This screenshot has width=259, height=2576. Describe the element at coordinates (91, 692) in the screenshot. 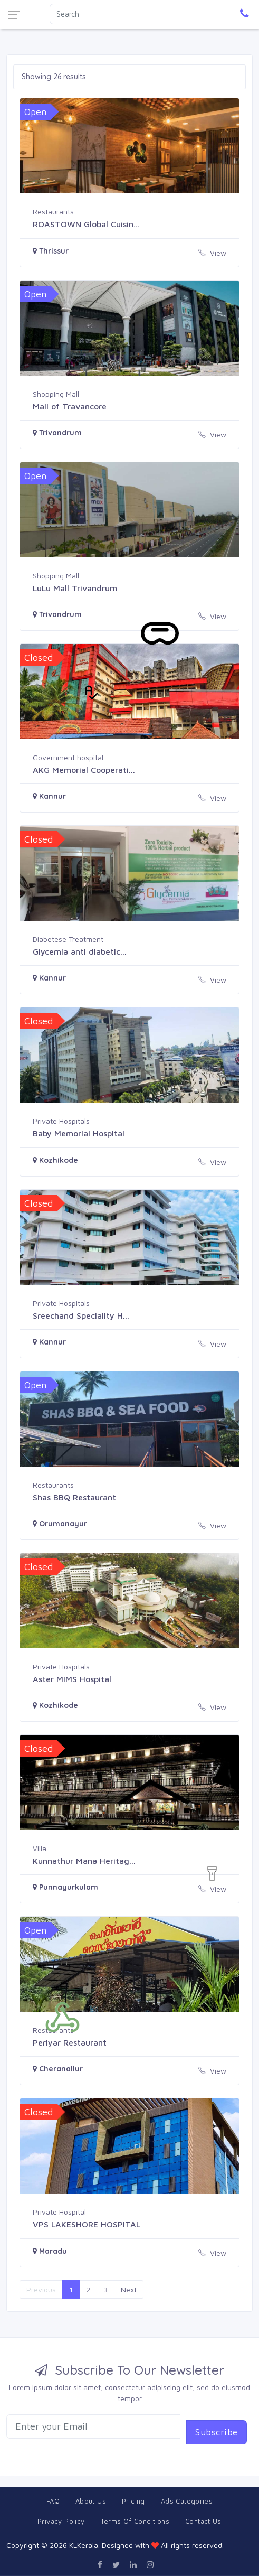

I see `enable spellcheck for text input` at that location.